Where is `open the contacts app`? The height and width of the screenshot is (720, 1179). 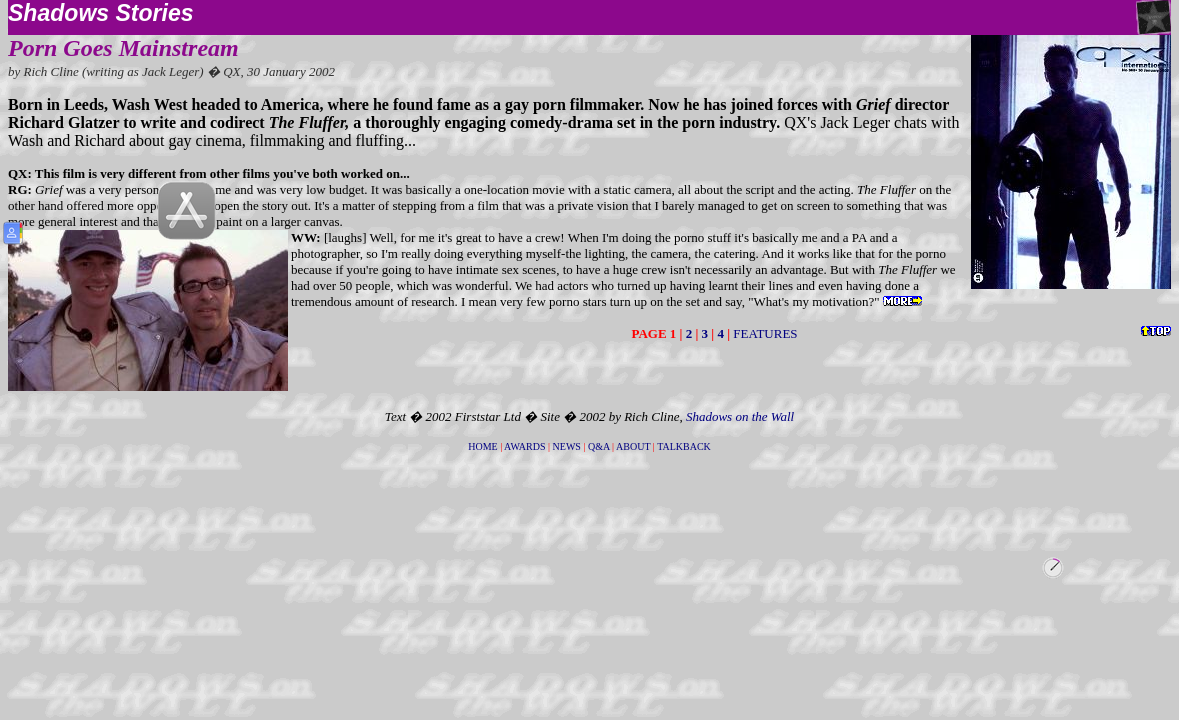
open the contacts app is located at coordinates (13, 233).